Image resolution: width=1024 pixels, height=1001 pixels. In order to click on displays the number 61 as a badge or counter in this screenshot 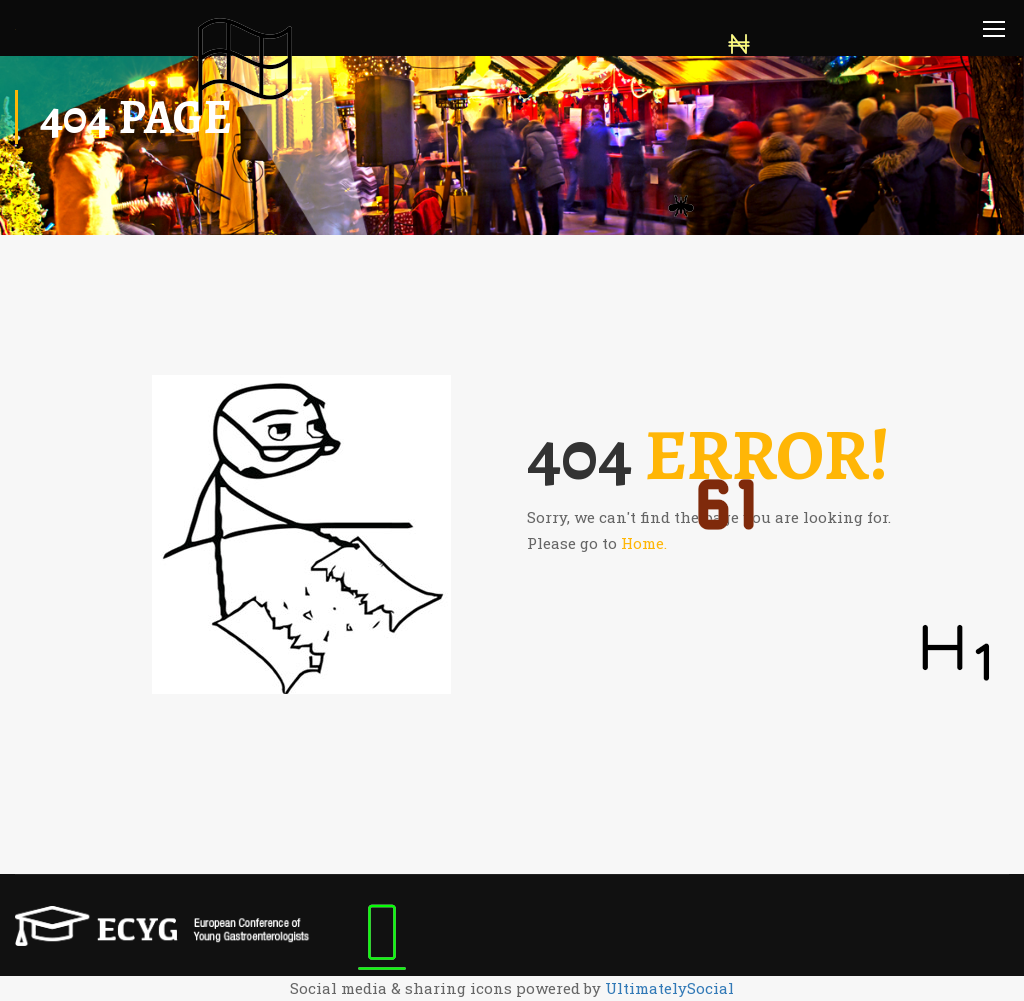, I will do `click(728, 504)`.